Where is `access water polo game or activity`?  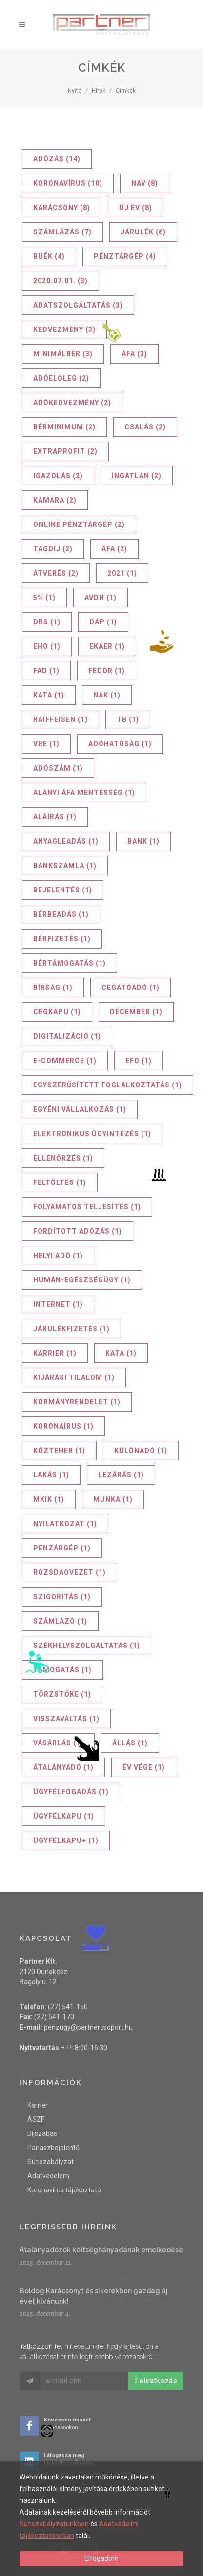 access water polo game or activity is located at coordinates (38, 1662).